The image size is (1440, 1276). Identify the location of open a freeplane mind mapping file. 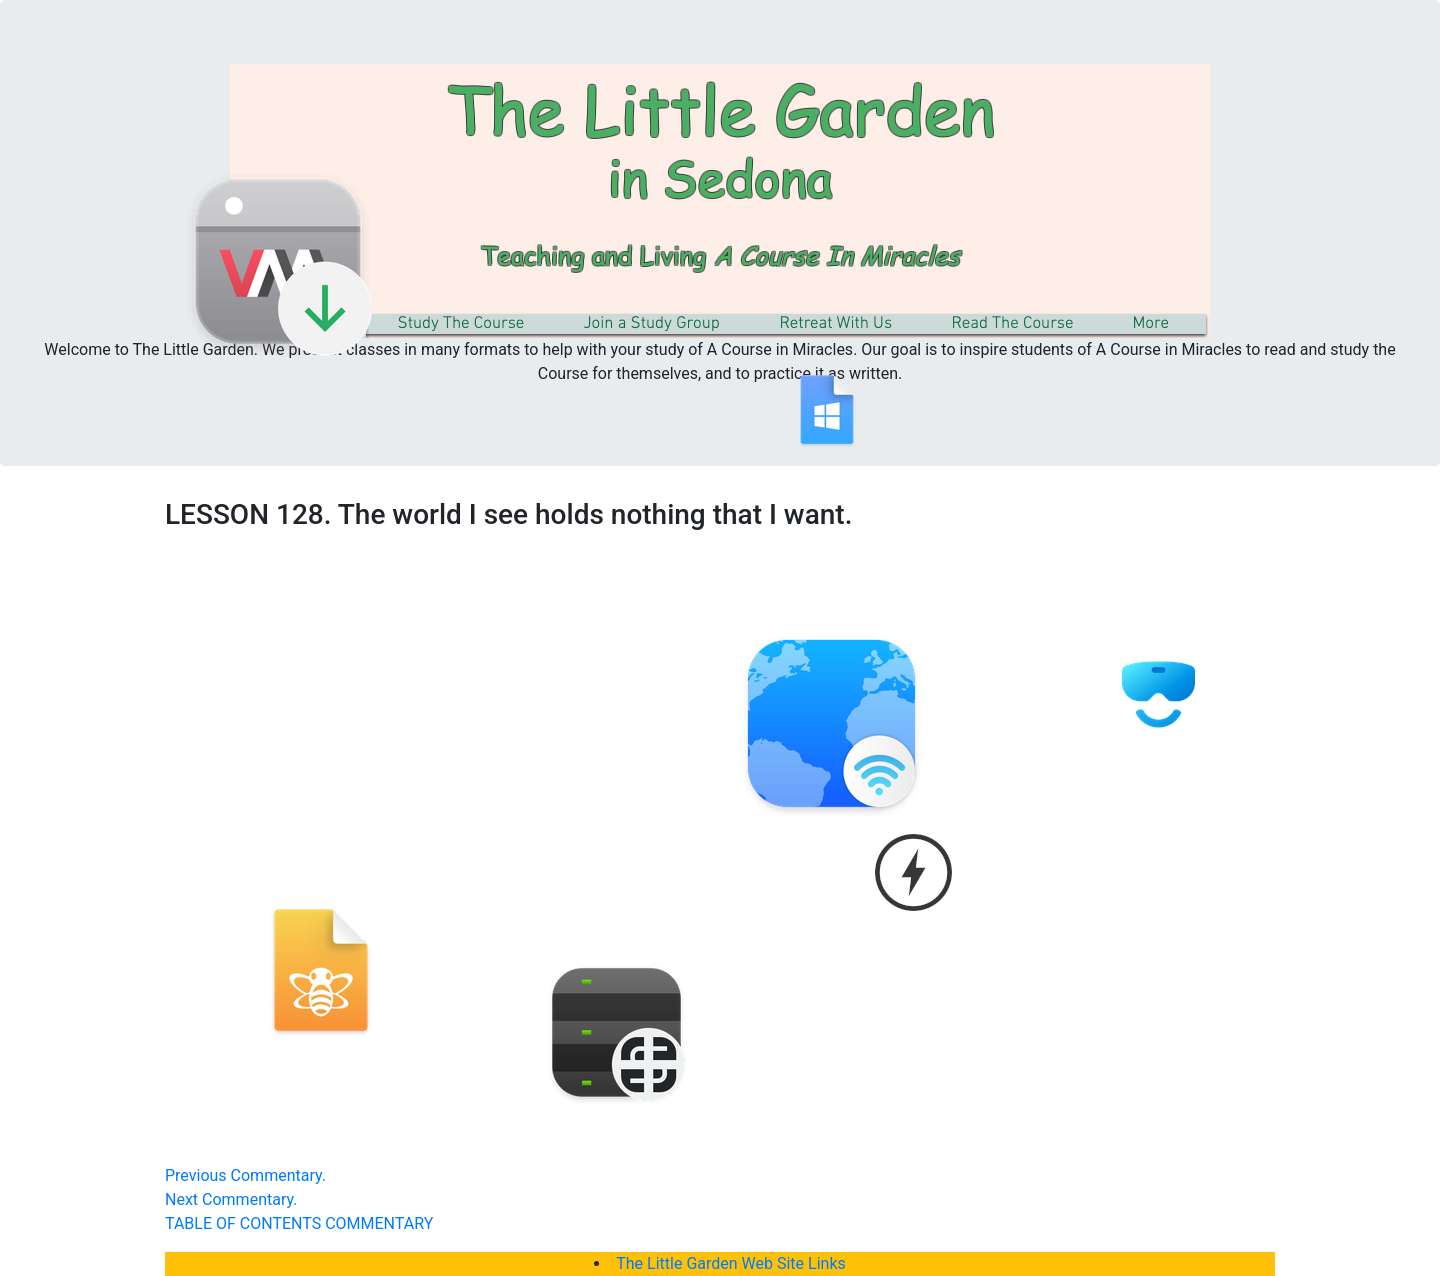
(321, 970).